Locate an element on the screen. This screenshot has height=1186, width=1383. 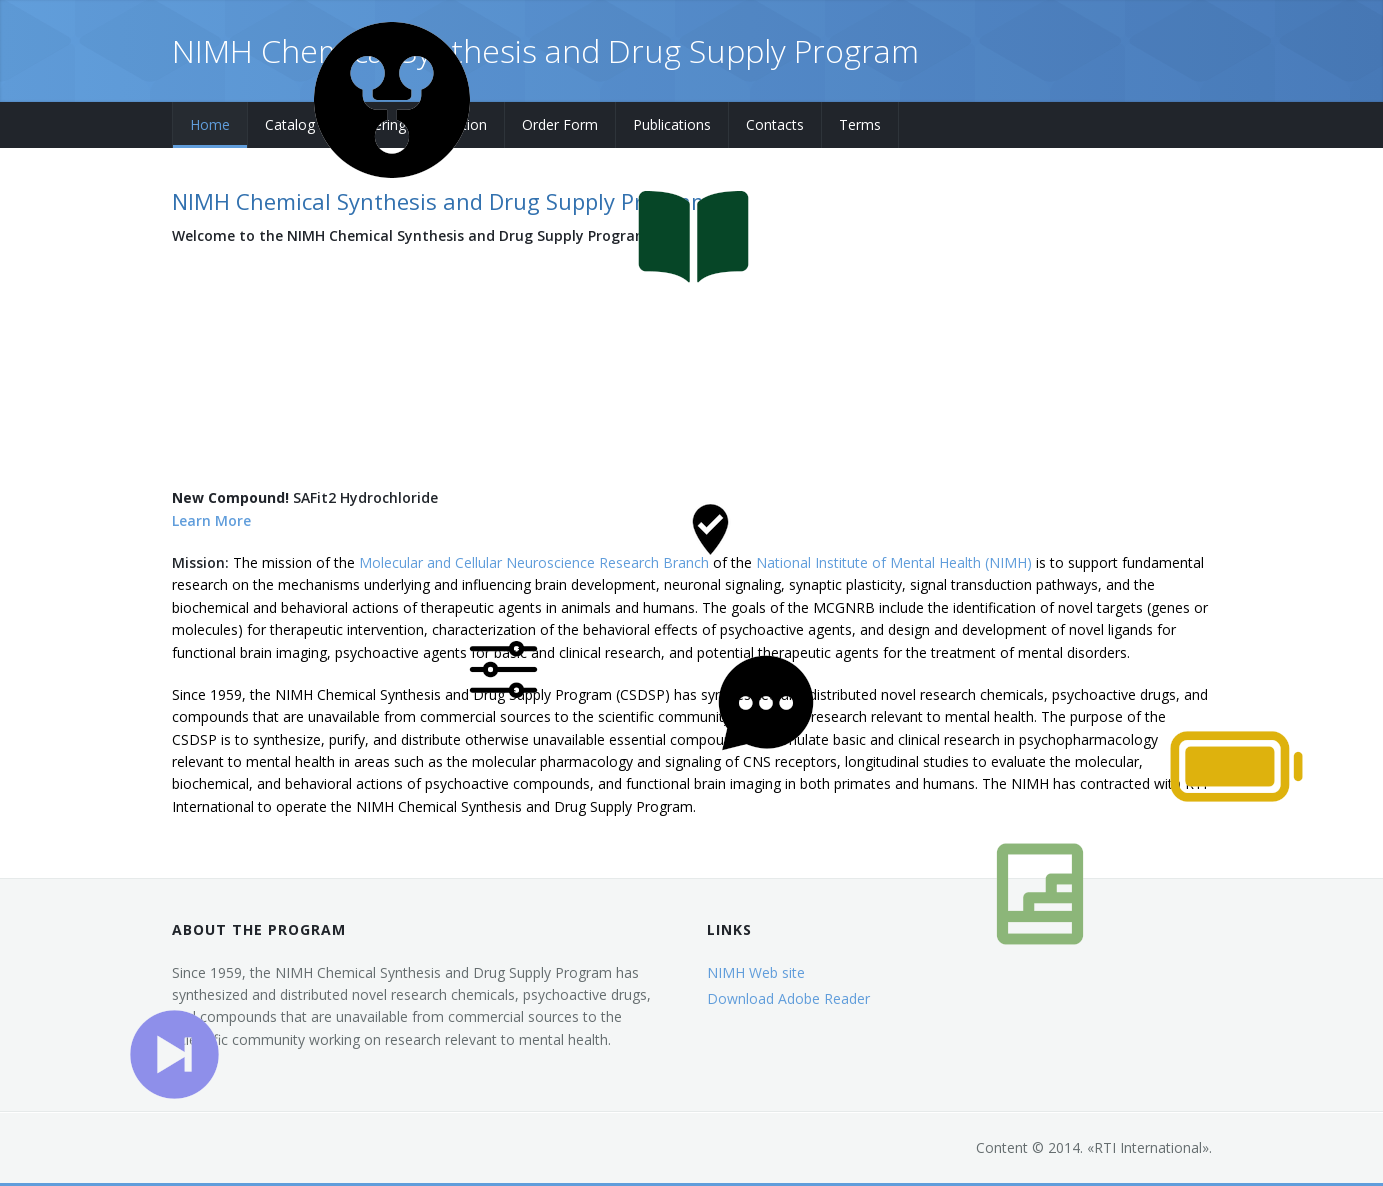
open chat or messaging is located at coordinates (766, 703).